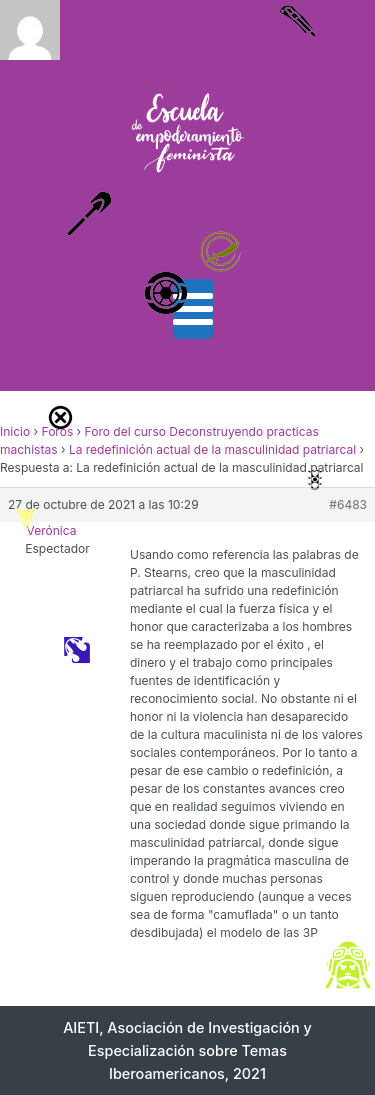 The height and width of the screenshot is (1095, 375). What do you see at coordinates (166, 293) in the screenshot?
I see `navigate or steer game controls` at bounding box center [166, 293].